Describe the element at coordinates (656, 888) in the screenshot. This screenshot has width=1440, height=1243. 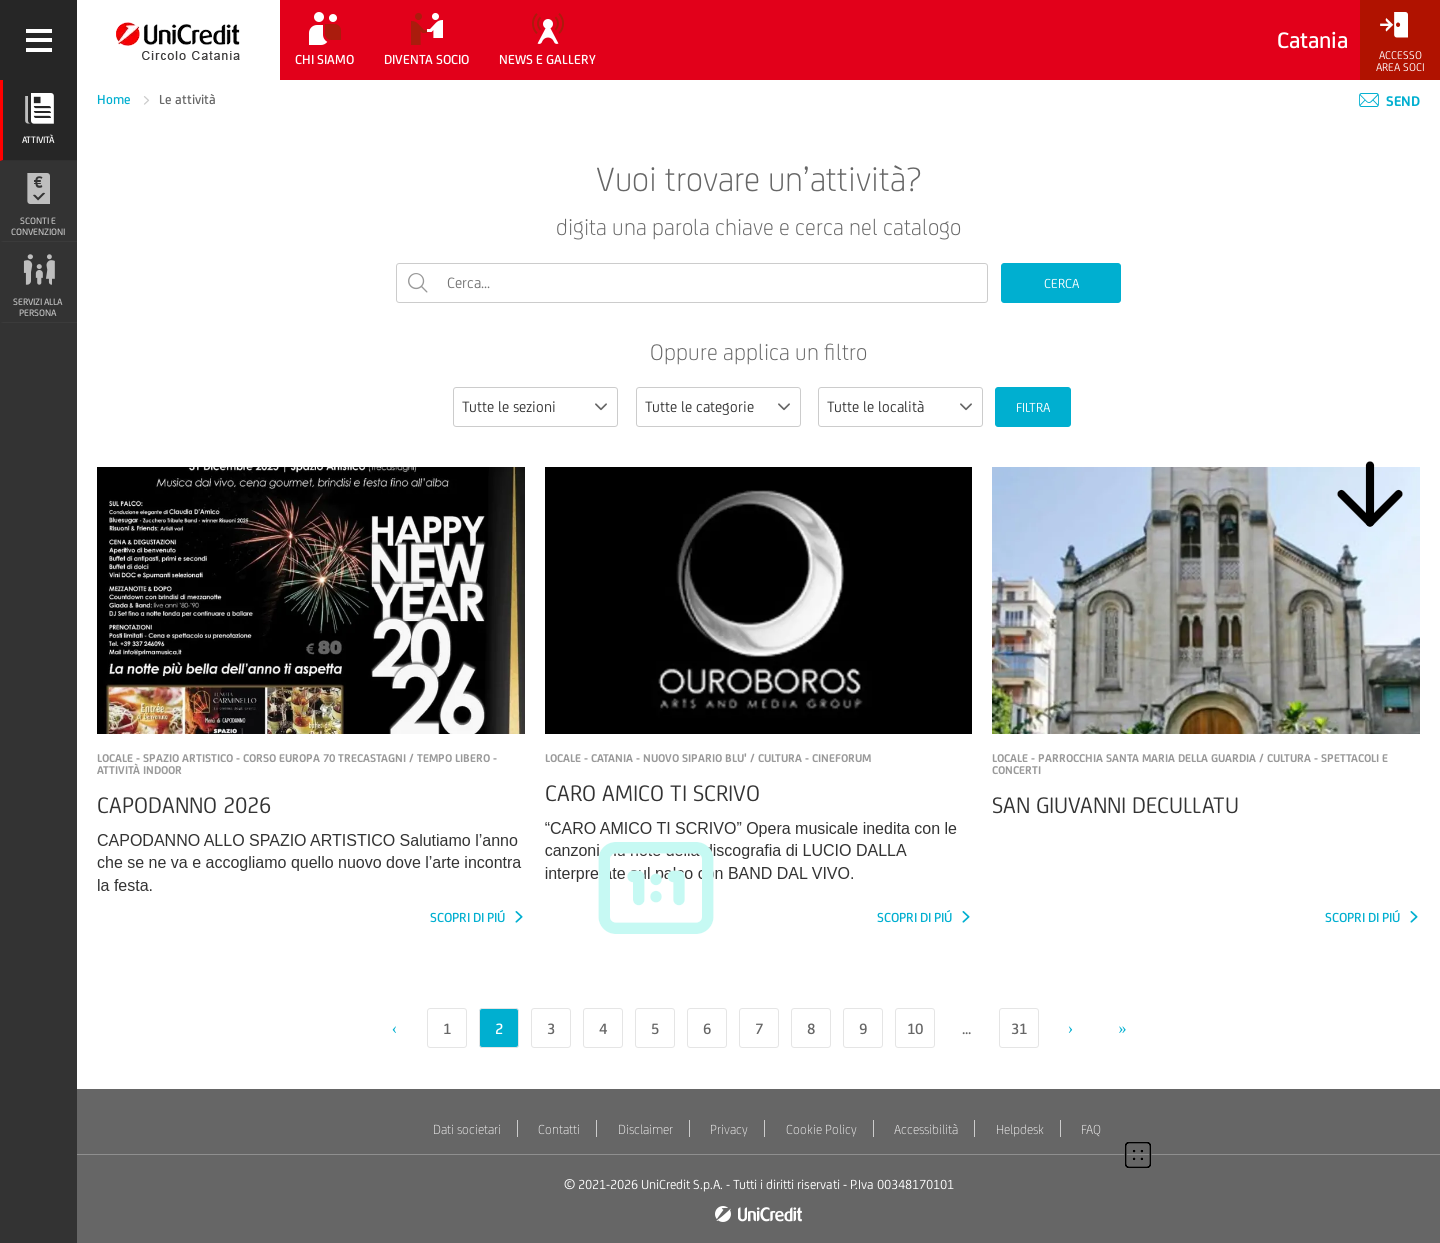
I see `indicates a one-to-one relationship in database or data modeling` at that location.